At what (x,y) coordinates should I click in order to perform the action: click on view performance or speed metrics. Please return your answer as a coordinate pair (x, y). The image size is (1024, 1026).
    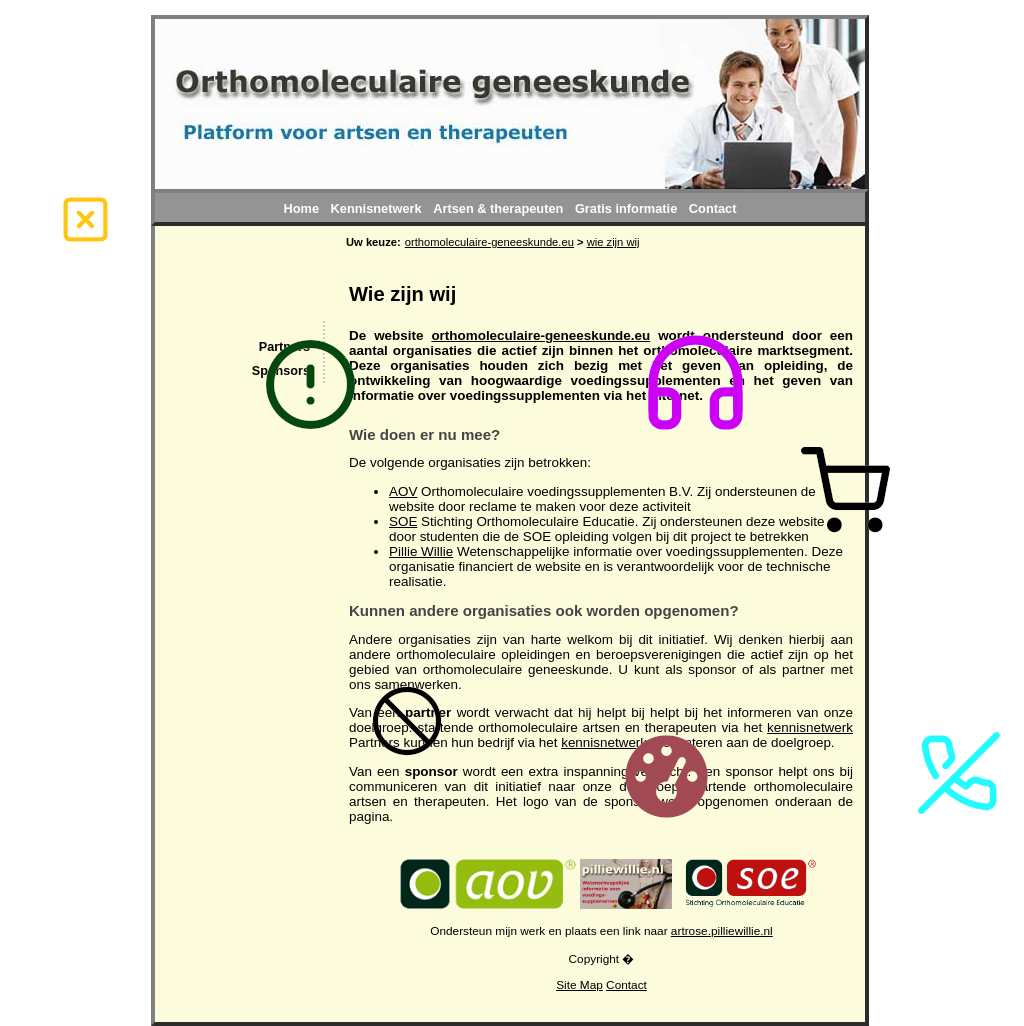
    Looking at the image, I should click on (666, 776).